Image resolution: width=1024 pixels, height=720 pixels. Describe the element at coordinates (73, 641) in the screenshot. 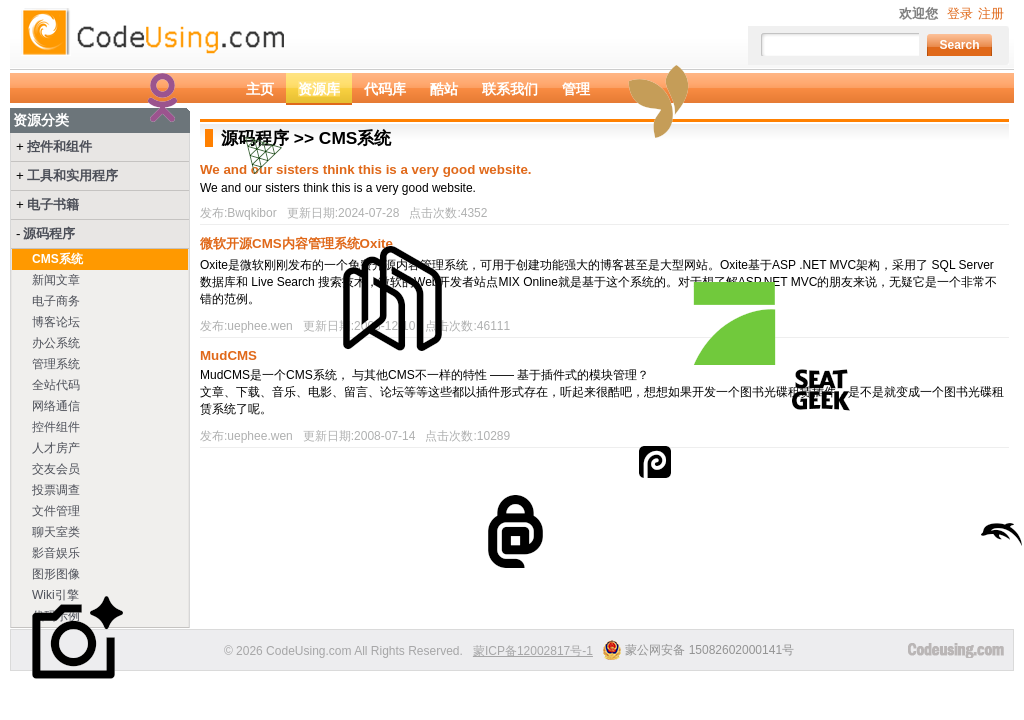

I see `activate AI-powered camera features` at that location.